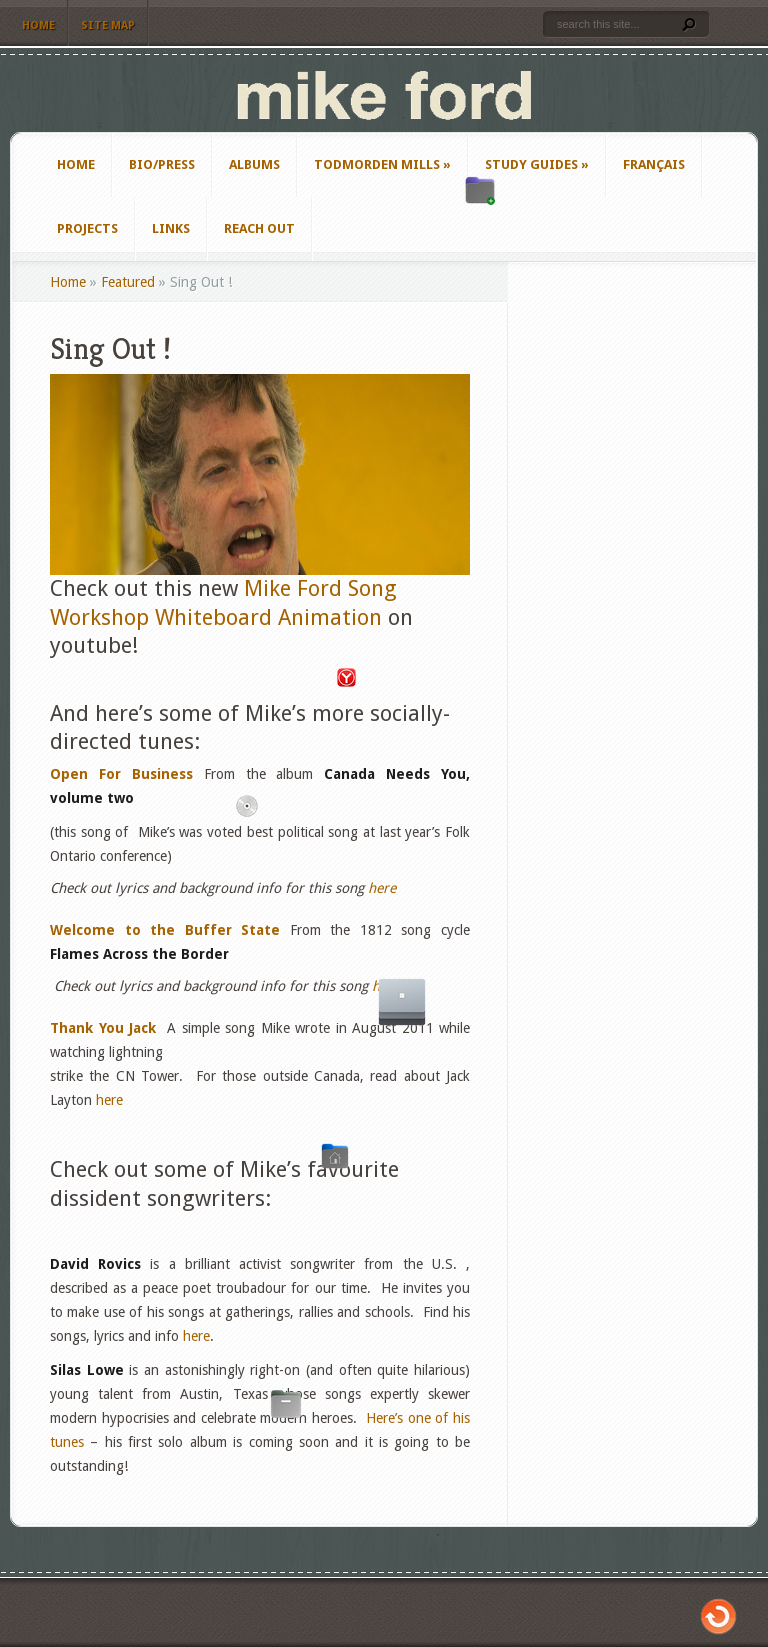 Image resolution: width=768 pixels, height=1647 pixels. Describe the element at coordinates (335, 1156) in the screenshot. I see `access your home folder` at that location.